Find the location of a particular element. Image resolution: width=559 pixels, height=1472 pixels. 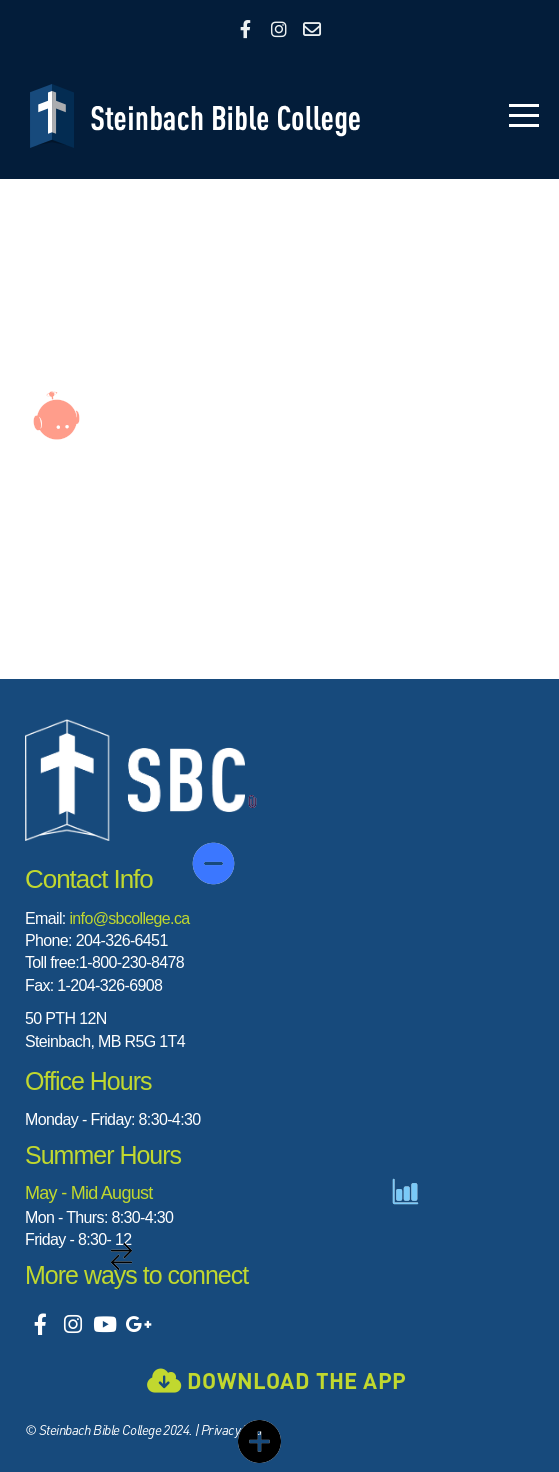

attach a file to your message is located at coordinates (252, 801).